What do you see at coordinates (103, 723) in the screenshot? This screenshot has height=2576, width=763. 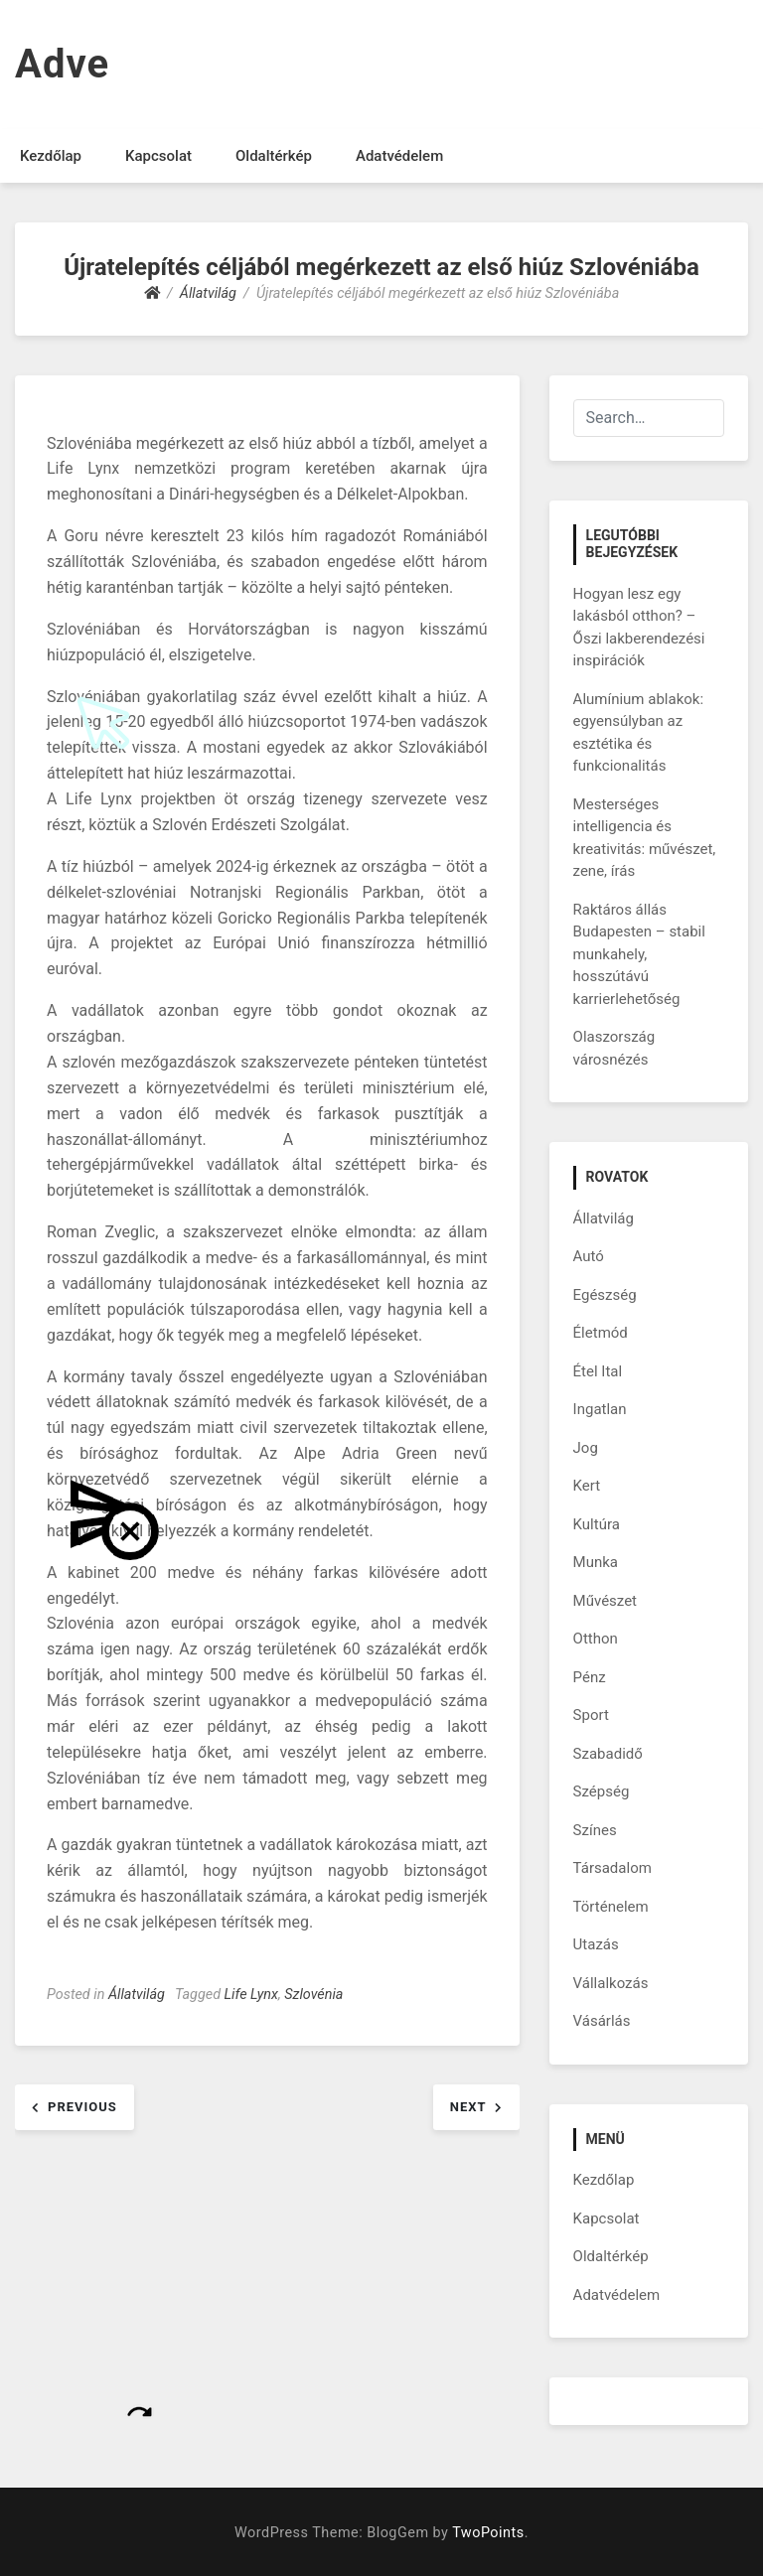 I see `mouse cursor or pointer indicator` at bounding box center [103, 723].